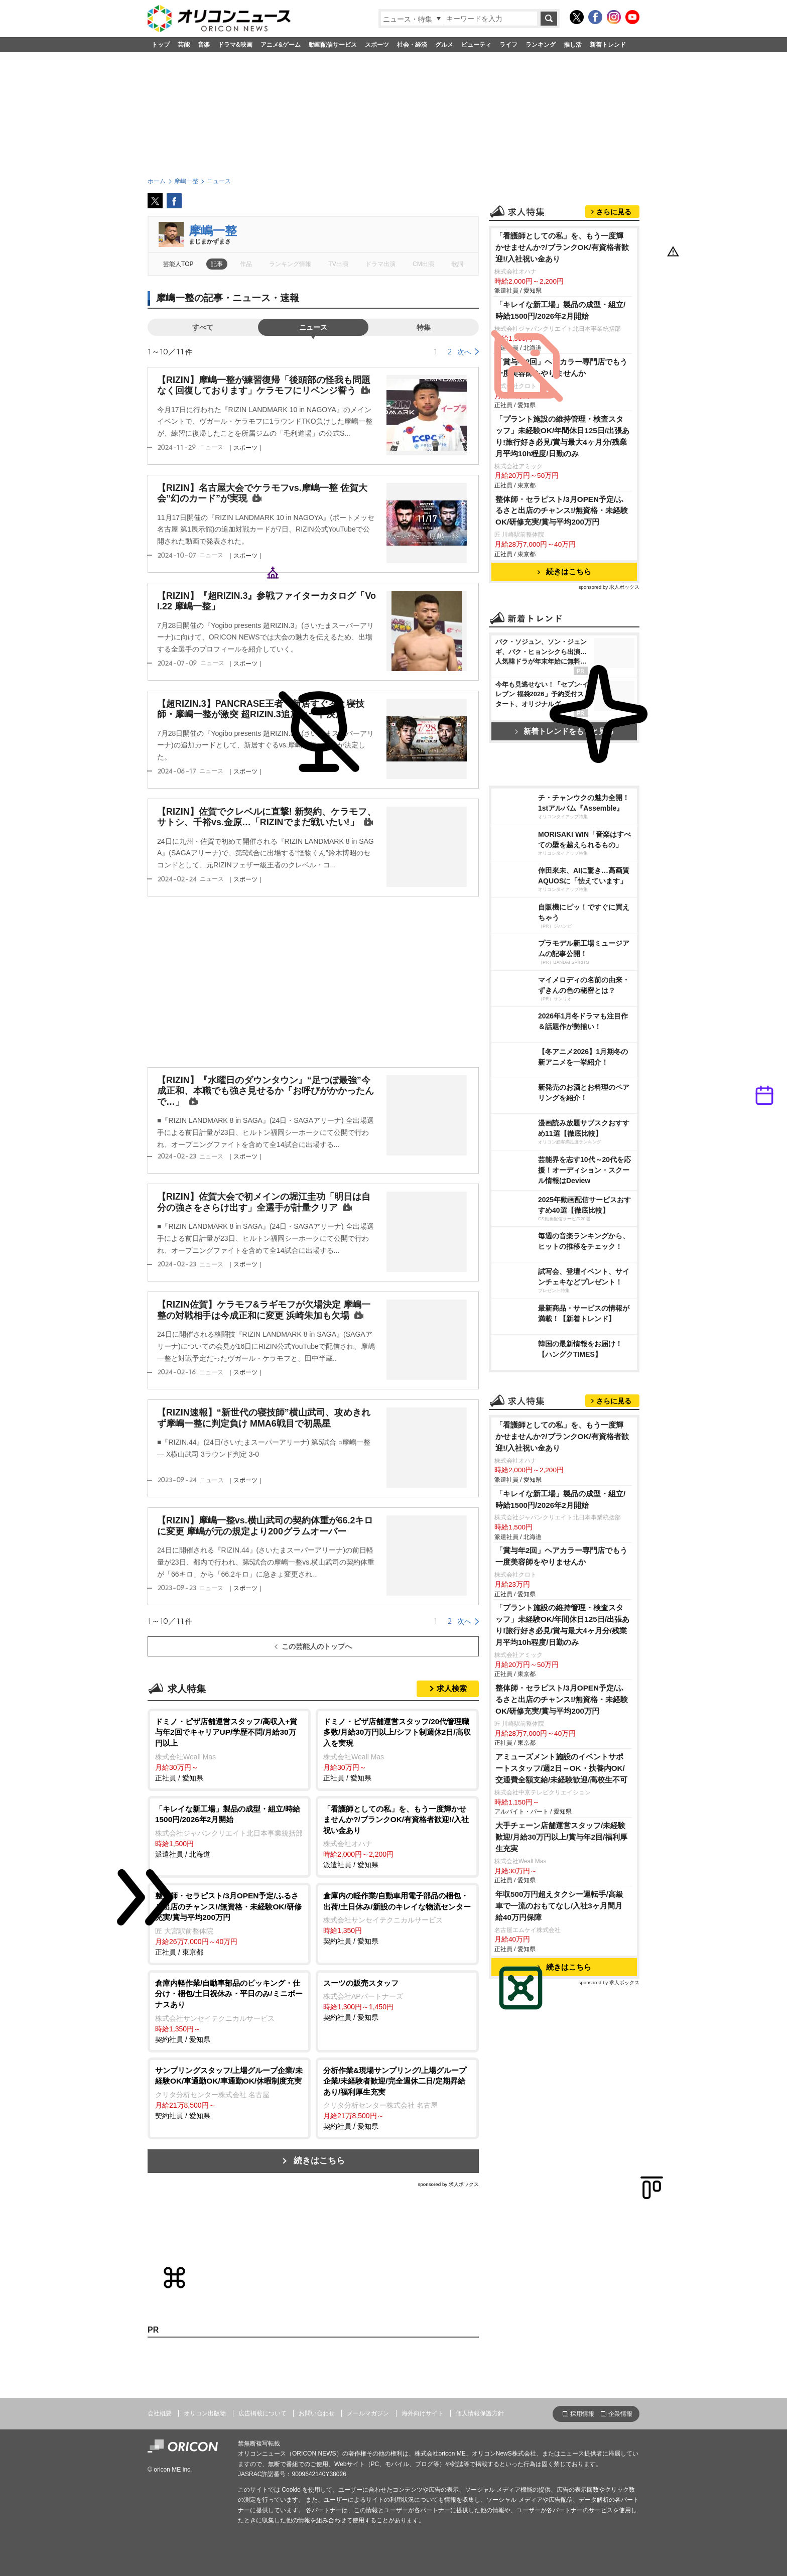  What do you see at coordinates (273, 572) in the screenshot?
I see `view nearby churches or places of worship` at bounding box center [273, 572].